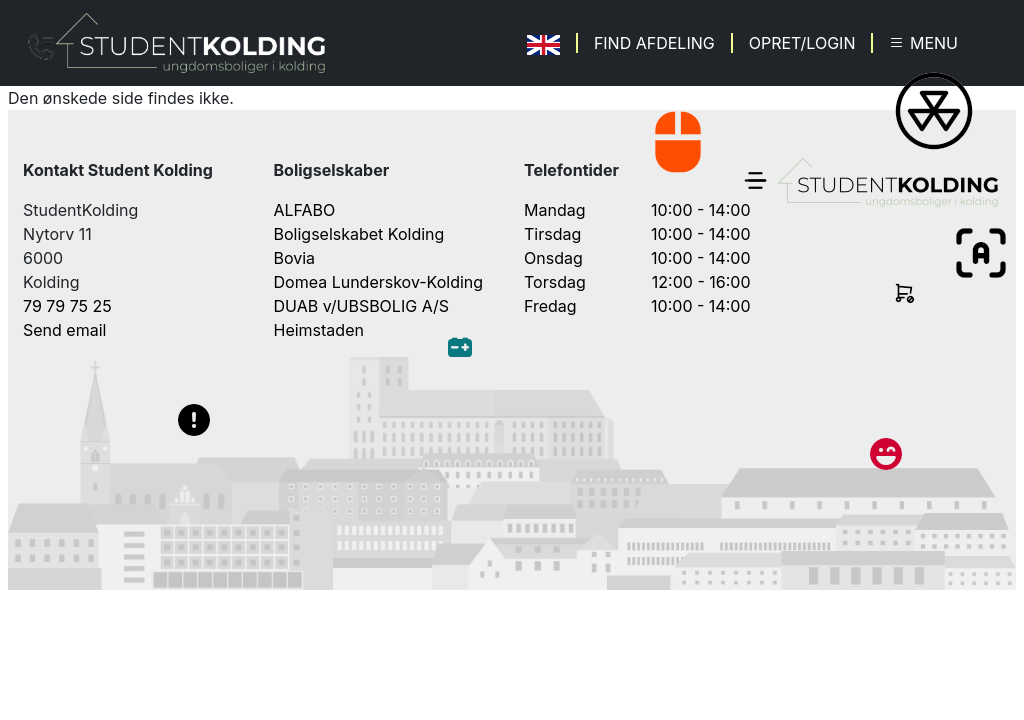  What do you see at coordinates (755, 180) in the screenshot?
I see `open navigation menu` at bounding box center [755, 180].